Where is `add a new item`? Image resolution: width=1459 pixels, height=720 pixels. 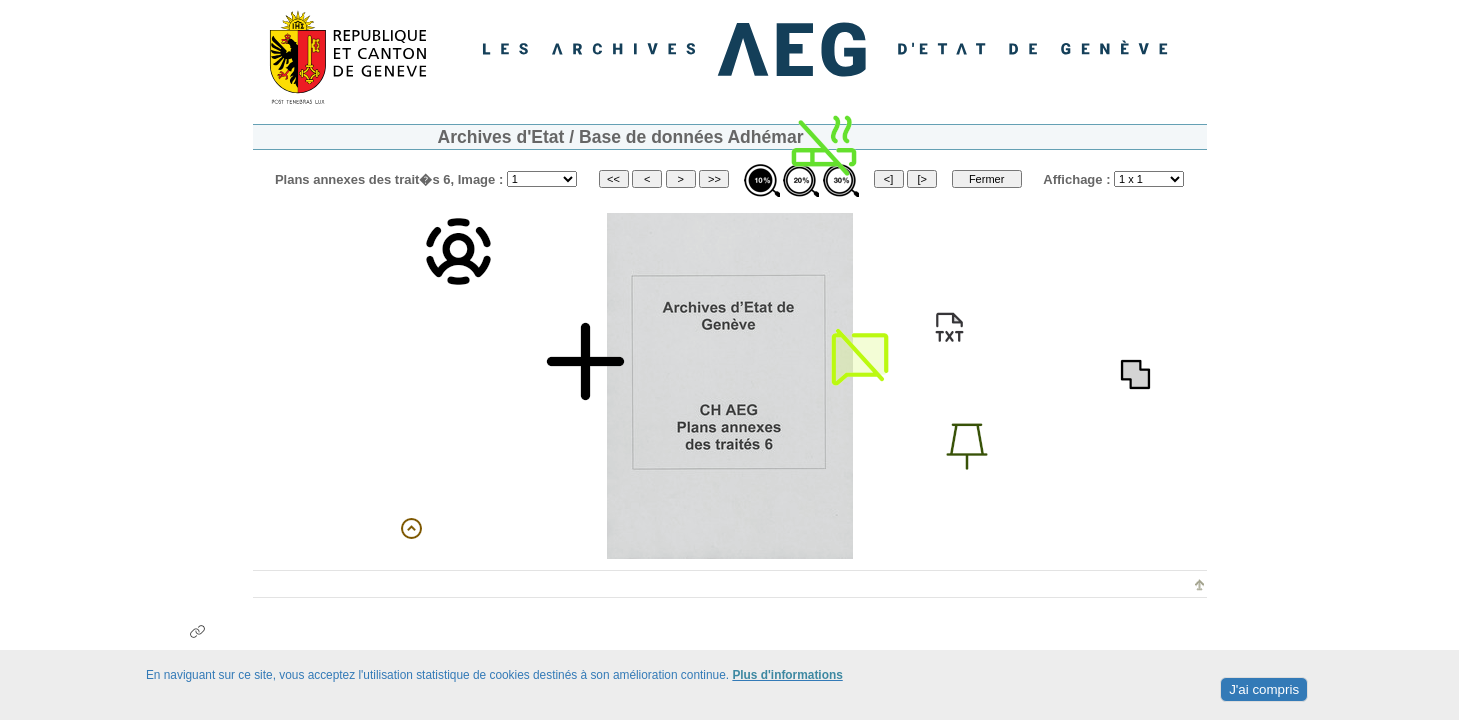
add a new item is located at coordinates (585, 361).